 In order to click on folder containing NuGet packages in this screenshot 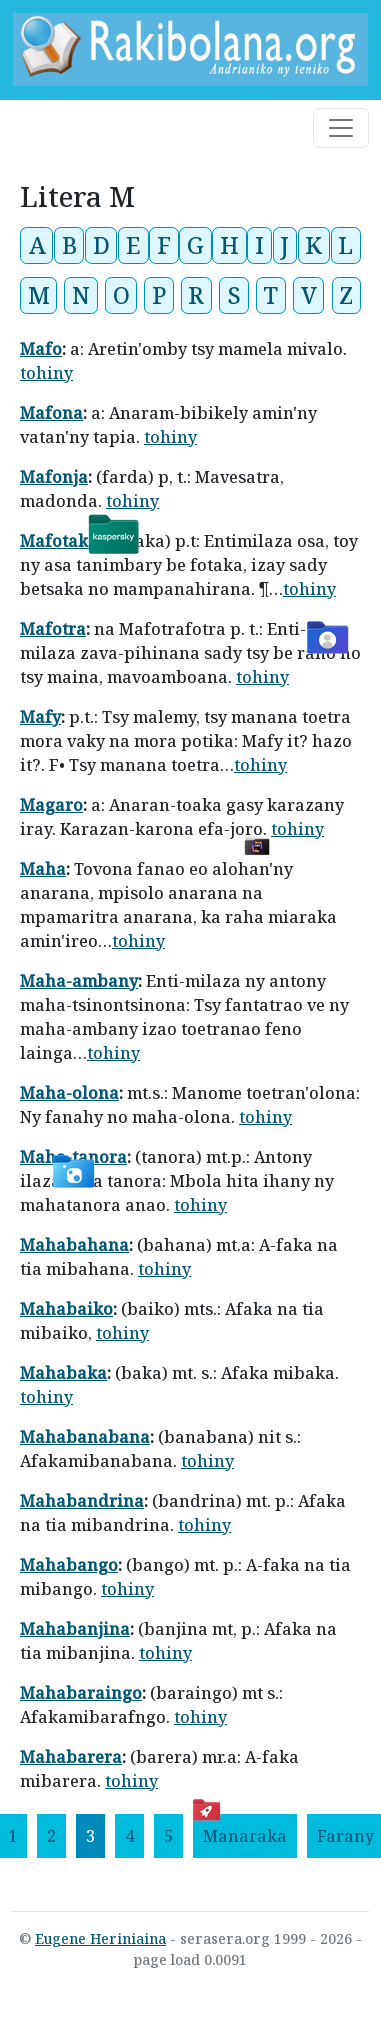, I will do `click(73, 1172)`.